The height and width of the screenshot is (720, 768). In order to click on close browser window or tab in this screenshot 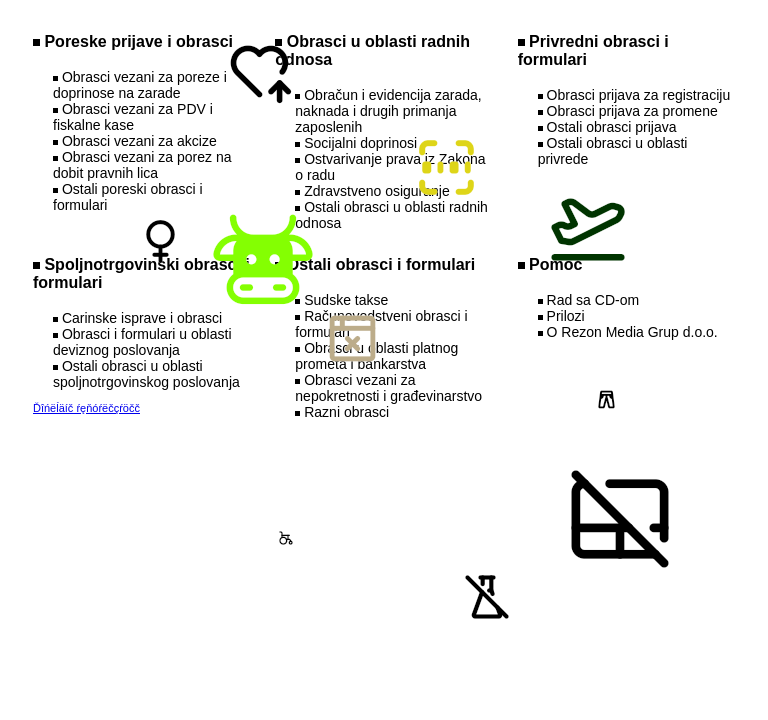, I will do `click(352, 338)`.